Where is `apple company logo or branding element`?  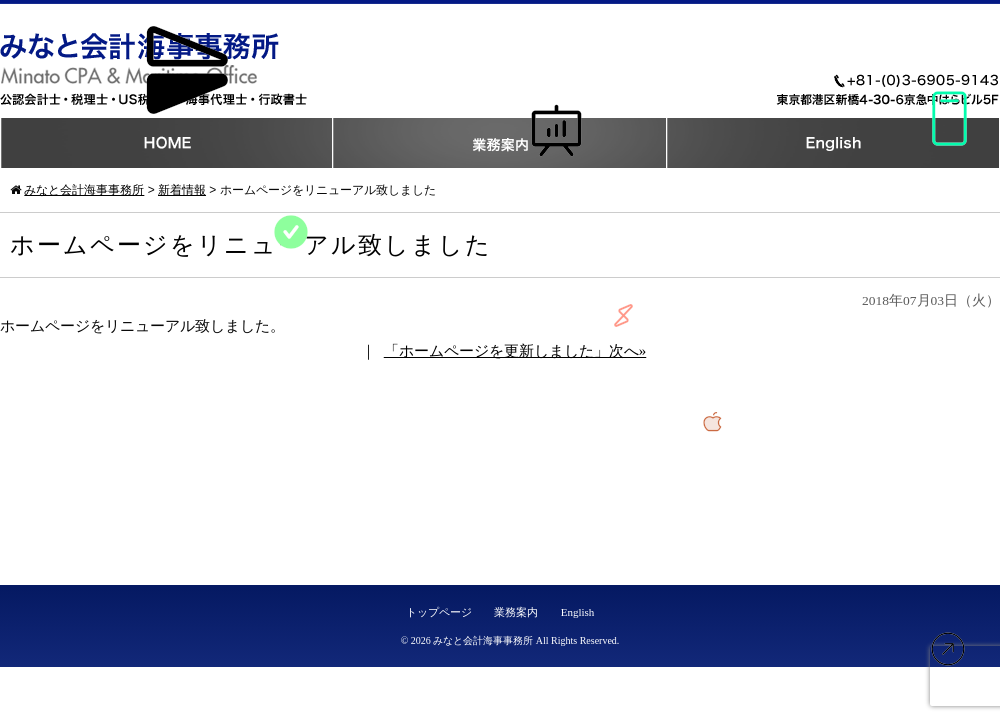 apple company logo or branding element is located at coordinates (713, 423).